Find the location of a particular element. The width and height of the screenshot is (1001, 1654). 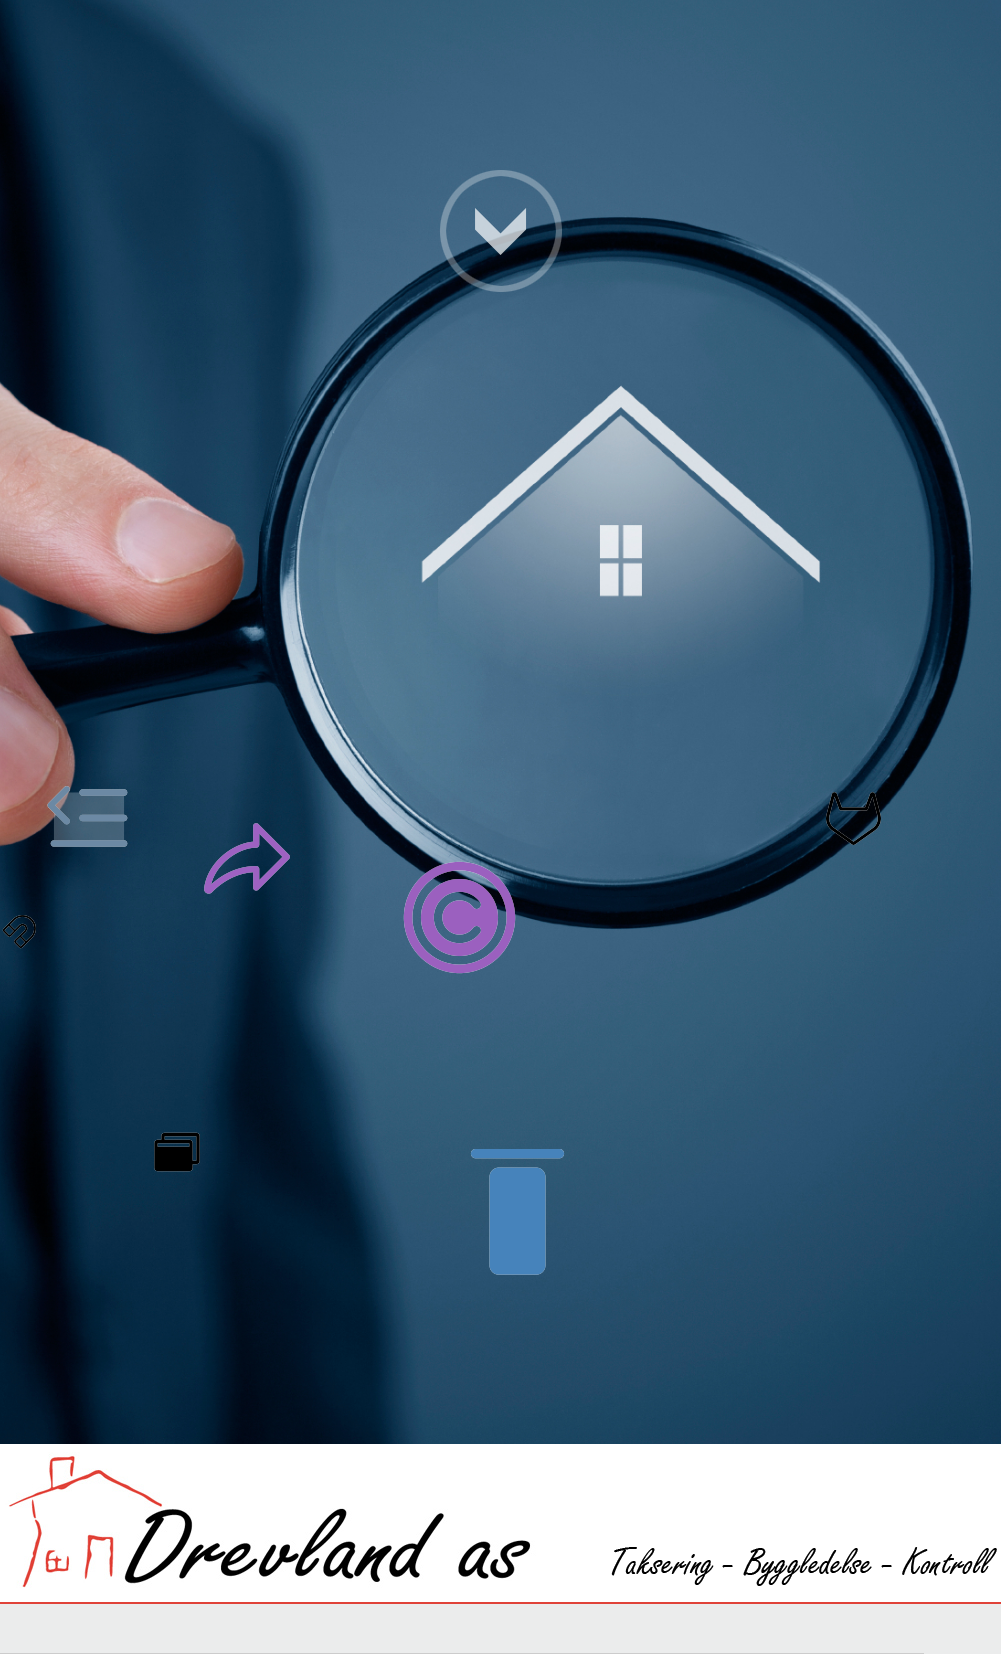

share content with others is located at coordinates (247, 863).